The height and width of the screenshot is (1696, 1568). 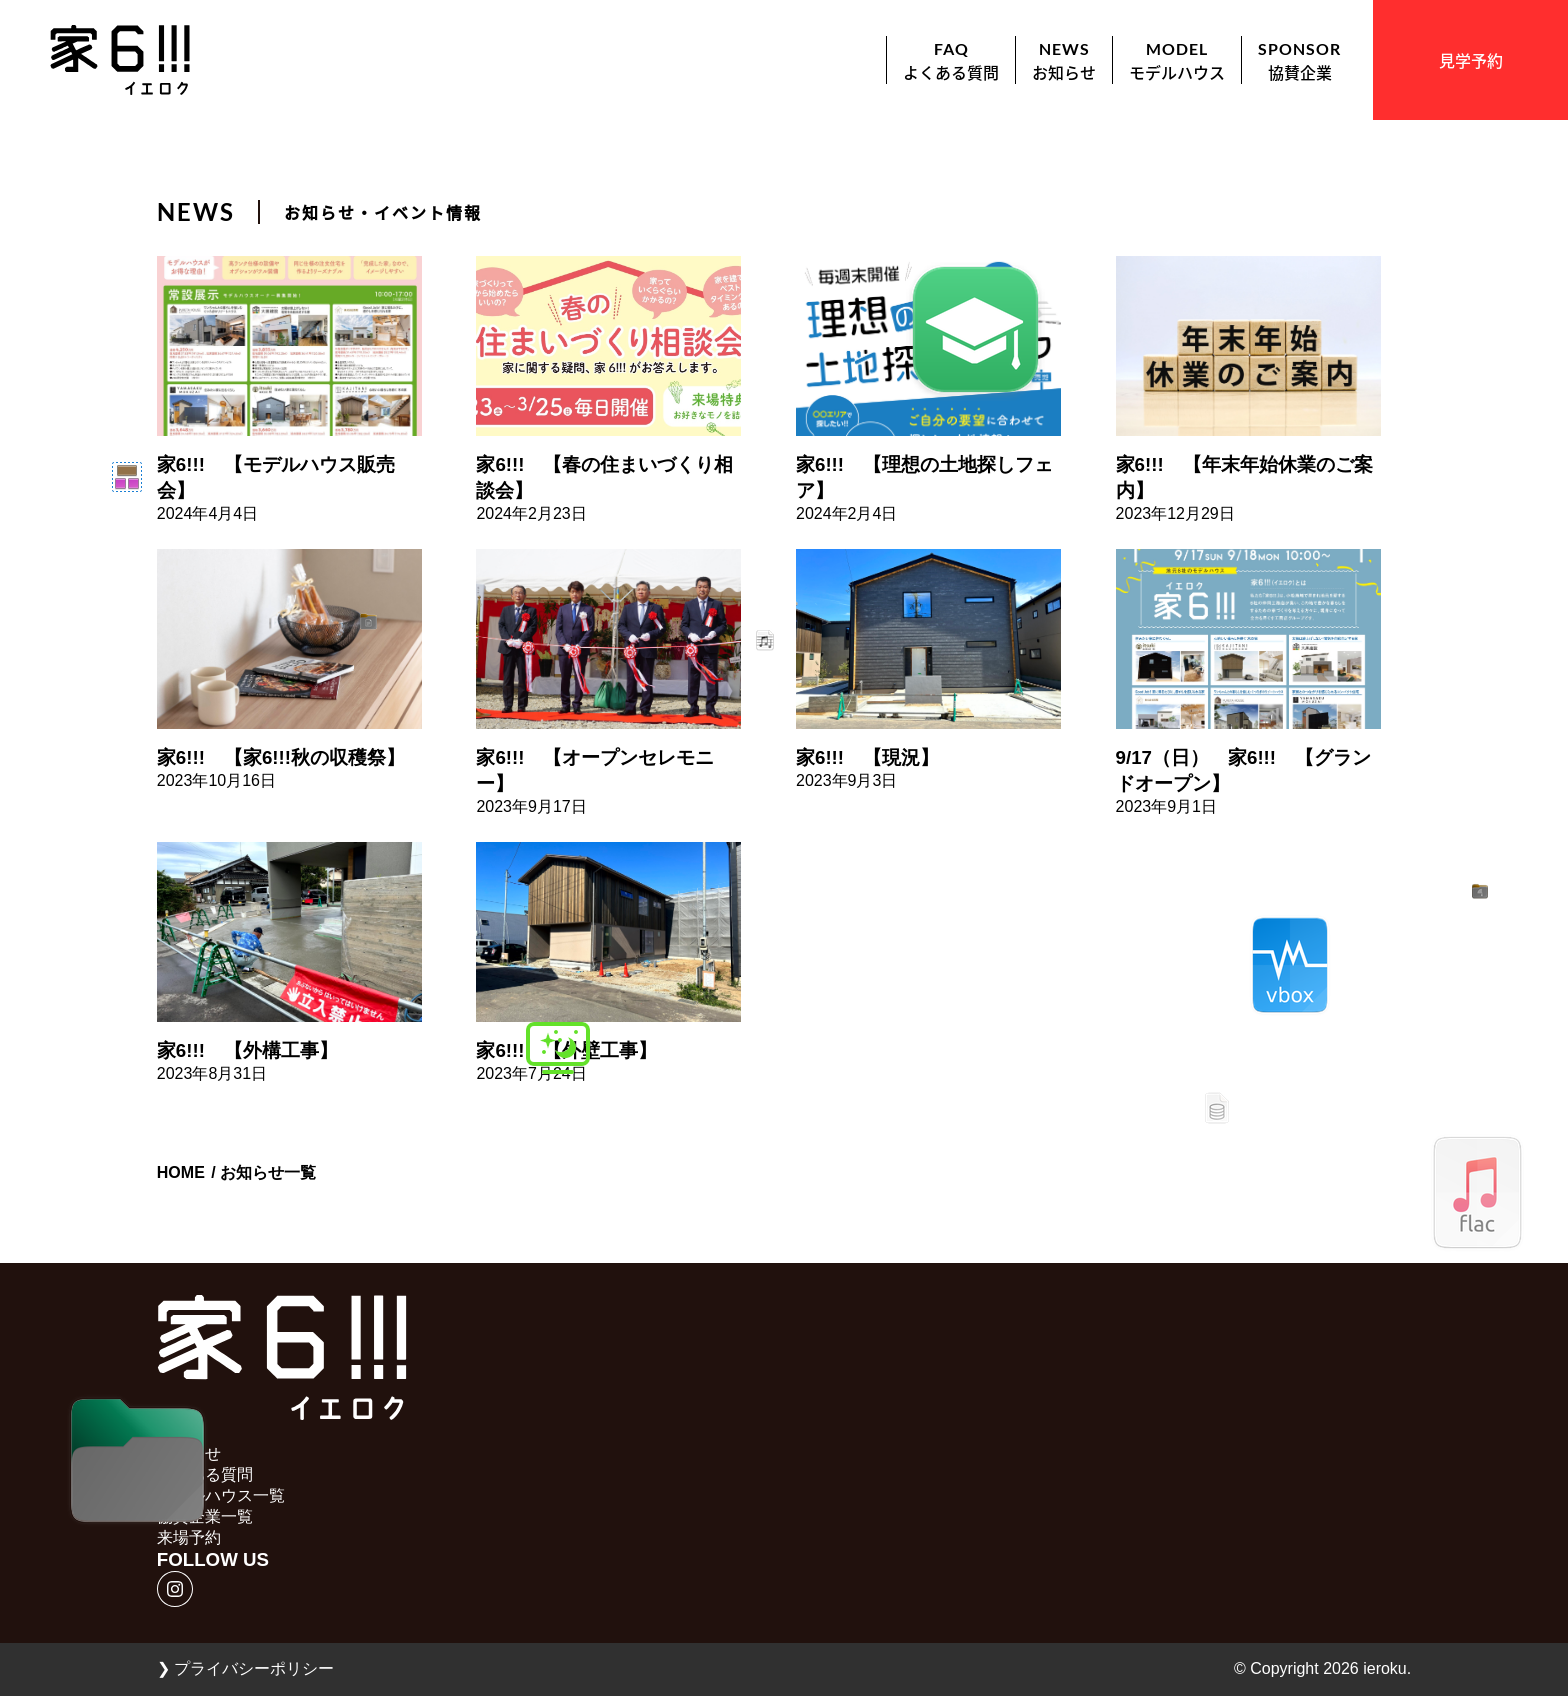 What do you see at coordinates (975, 329) in the screenshot?
I see `open education or learning apps` at bounding box center [975, 329].